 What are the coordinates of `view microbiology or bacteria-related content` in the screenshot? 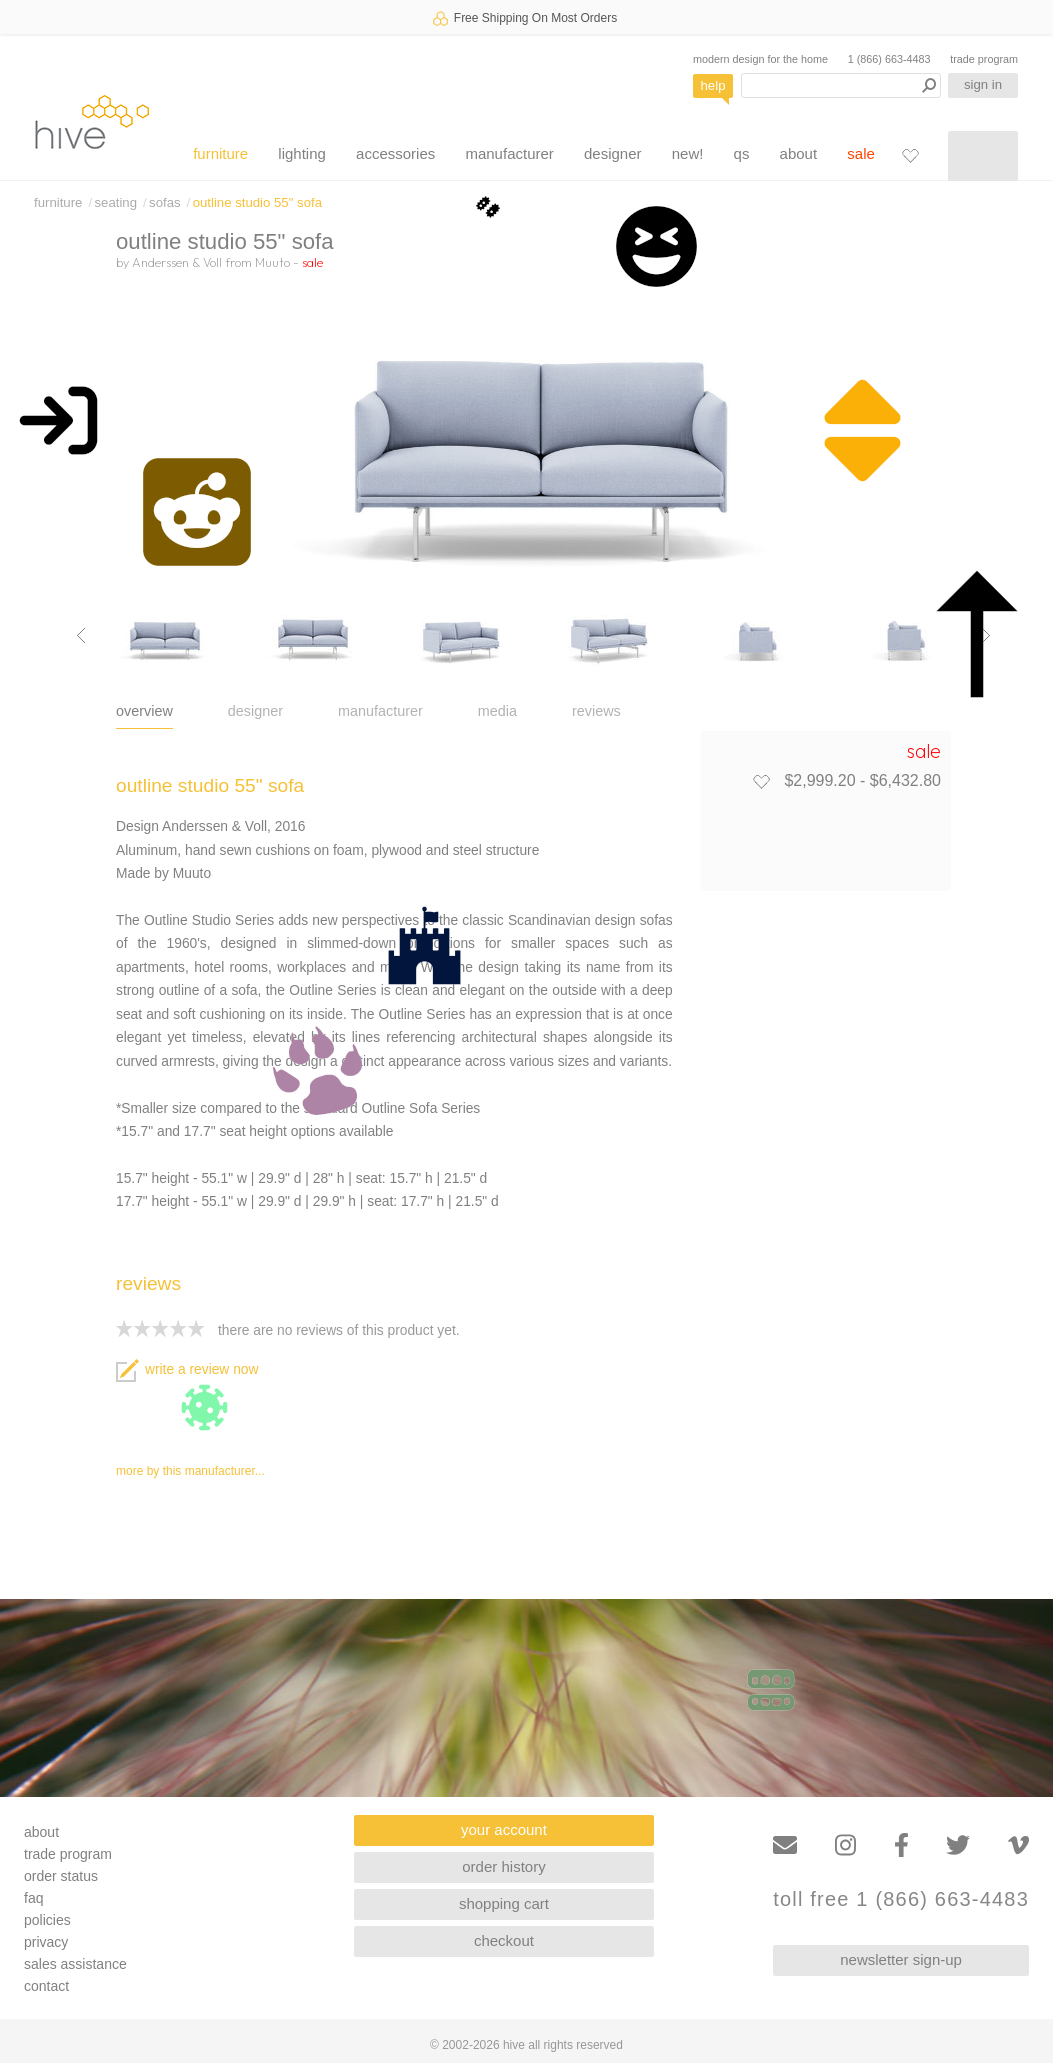 It's located at (488, 207).